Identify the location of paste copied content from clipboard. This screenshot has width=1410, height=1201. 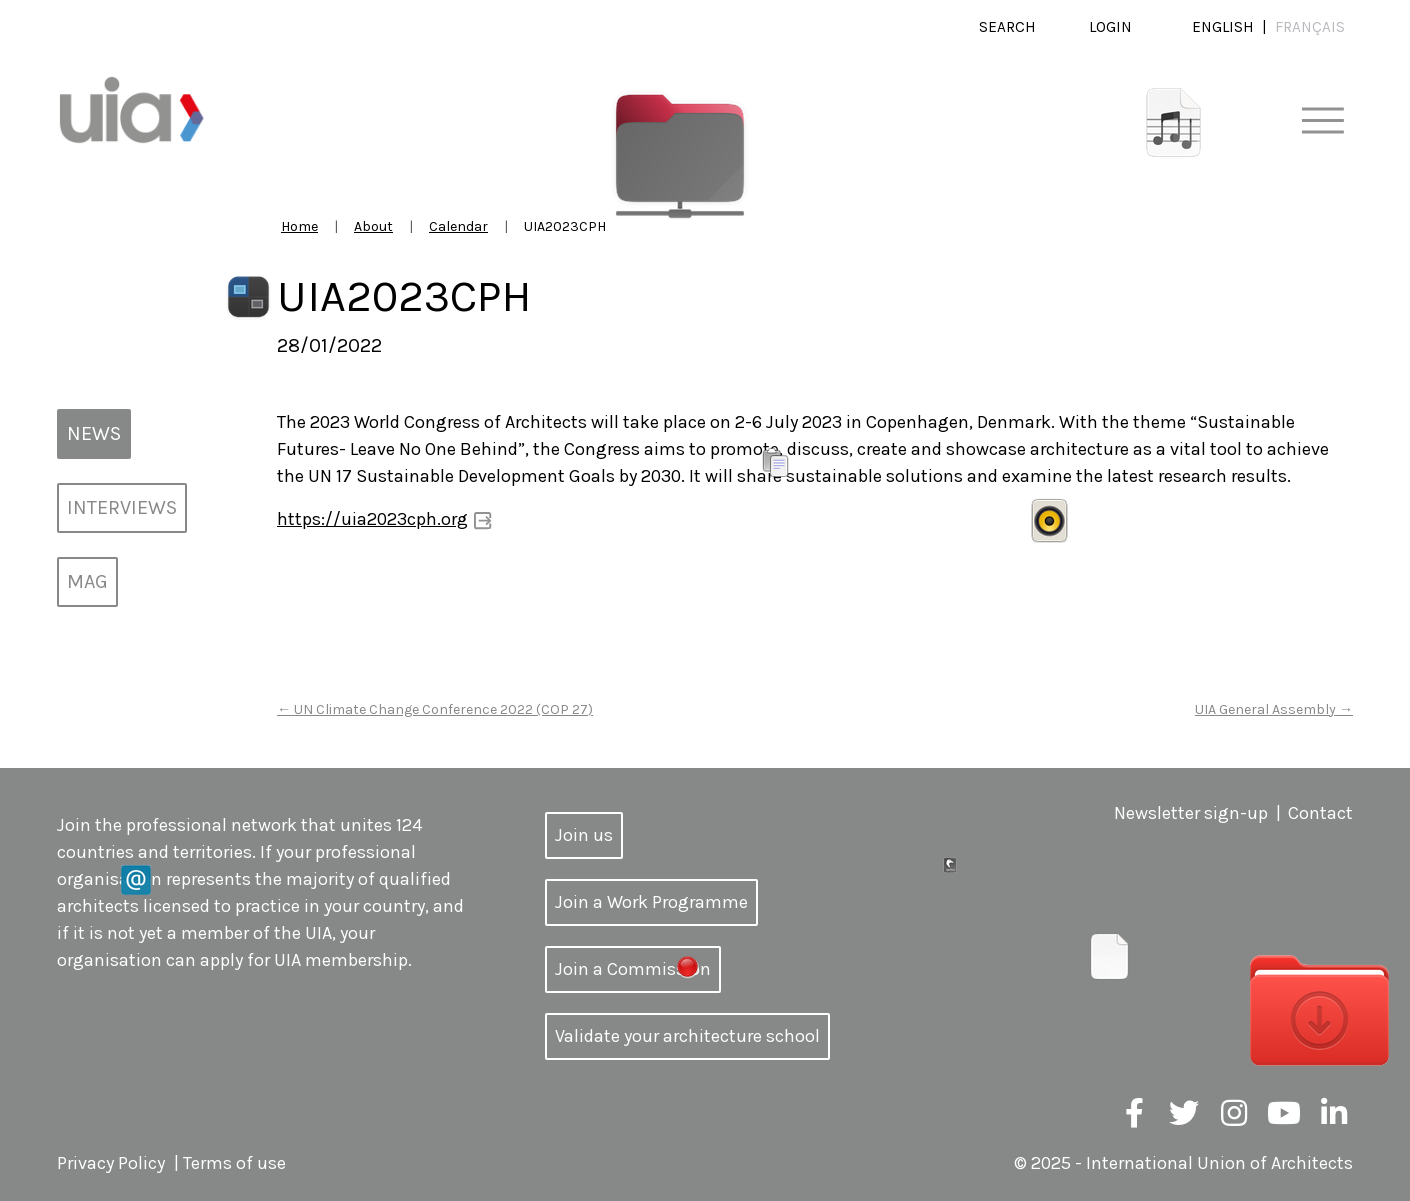
(775, 462).